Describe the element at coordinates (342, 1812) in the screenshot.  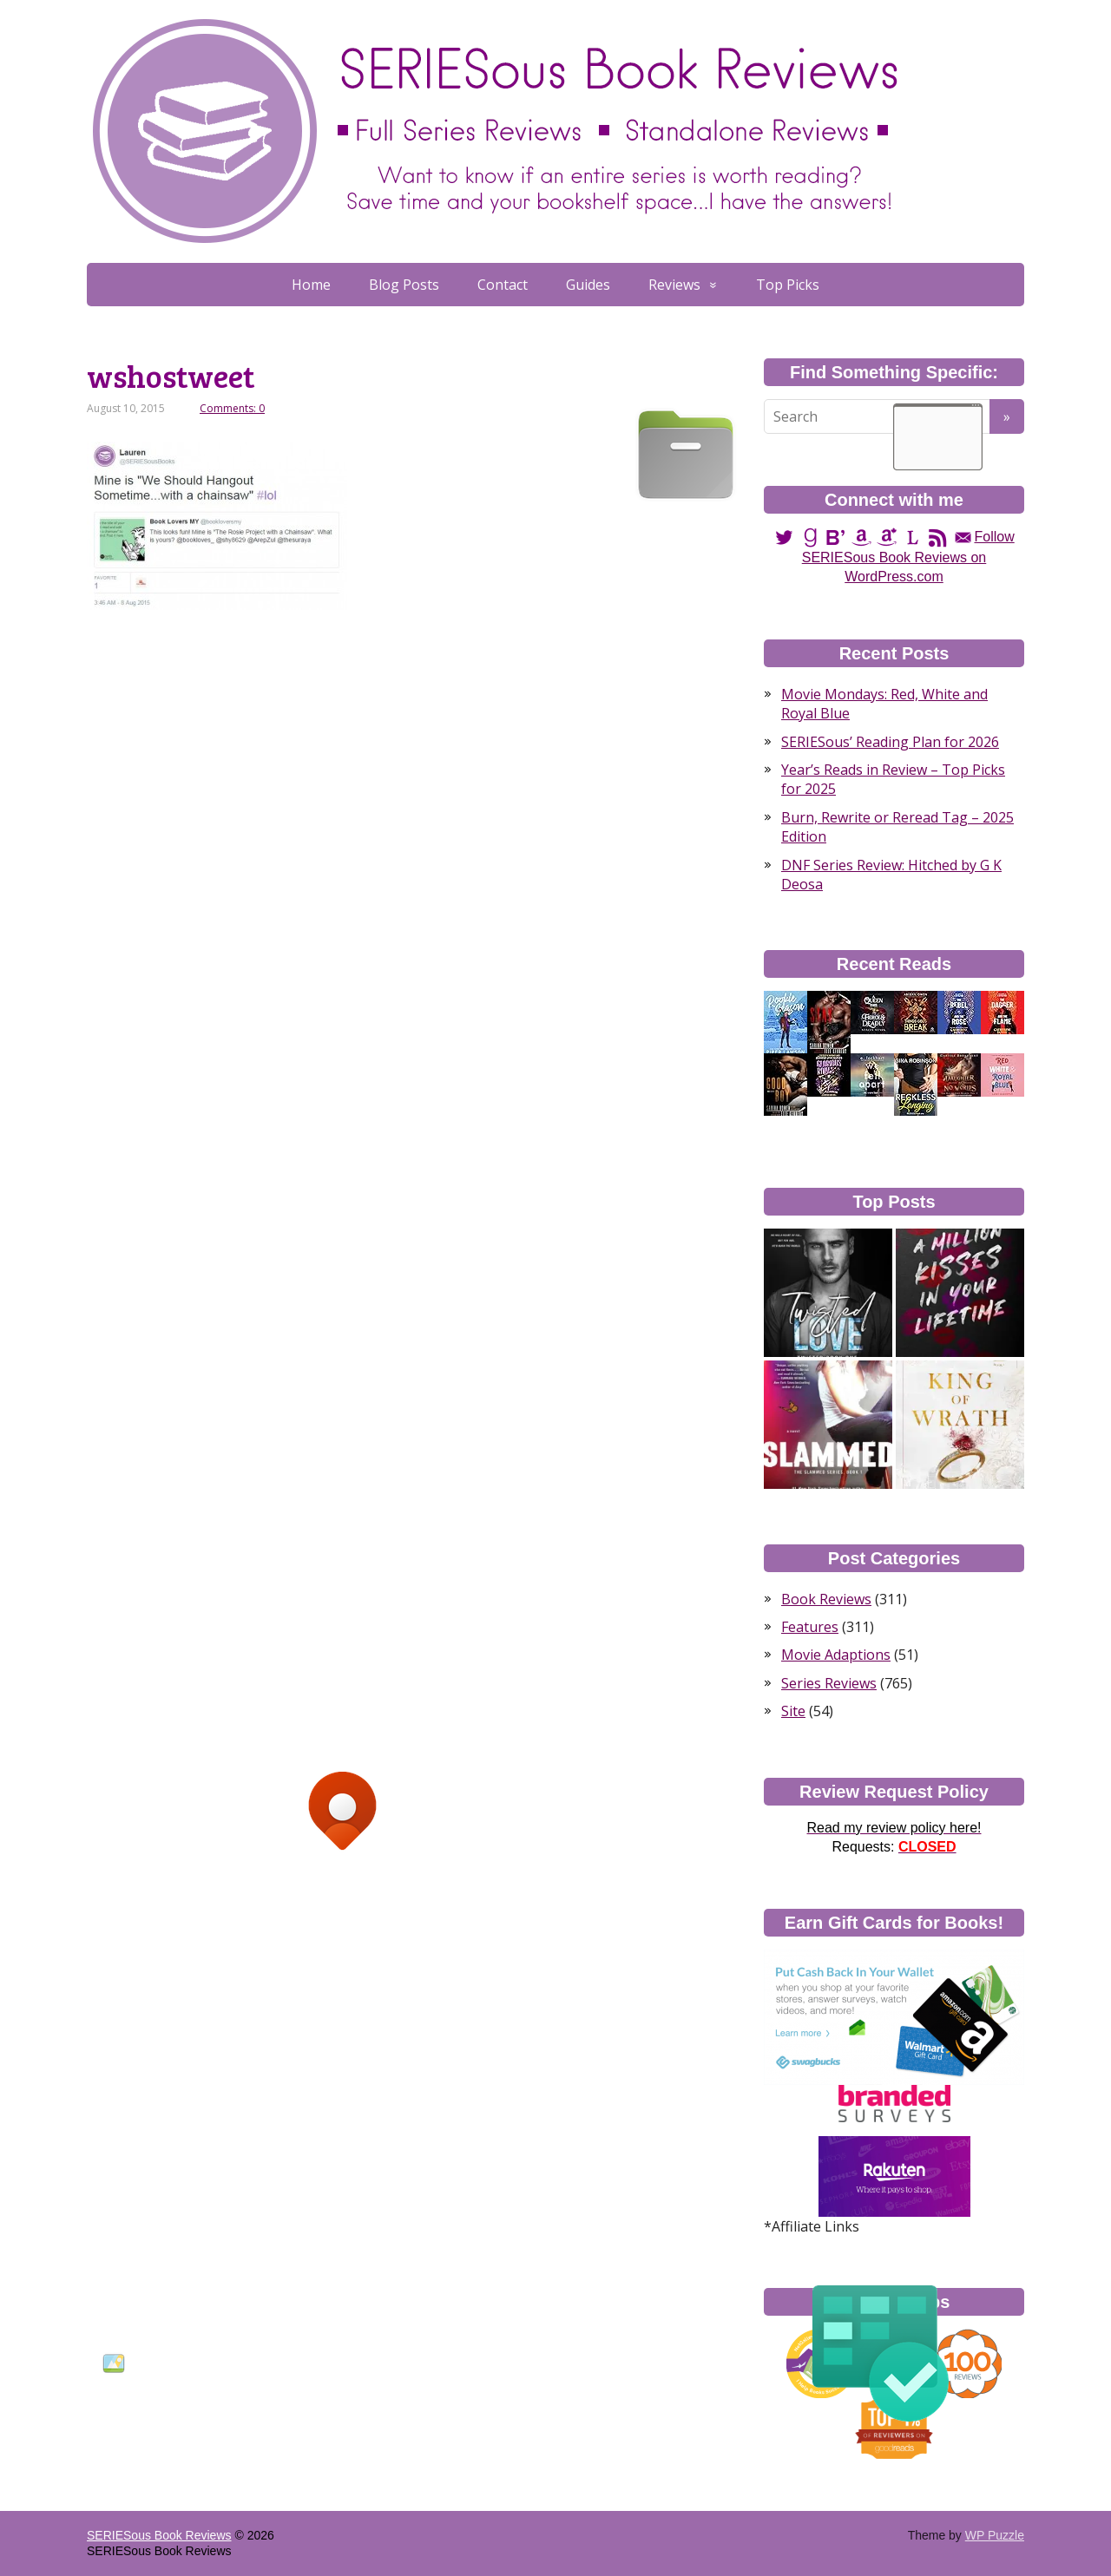
I see `open the maps app` at that location.